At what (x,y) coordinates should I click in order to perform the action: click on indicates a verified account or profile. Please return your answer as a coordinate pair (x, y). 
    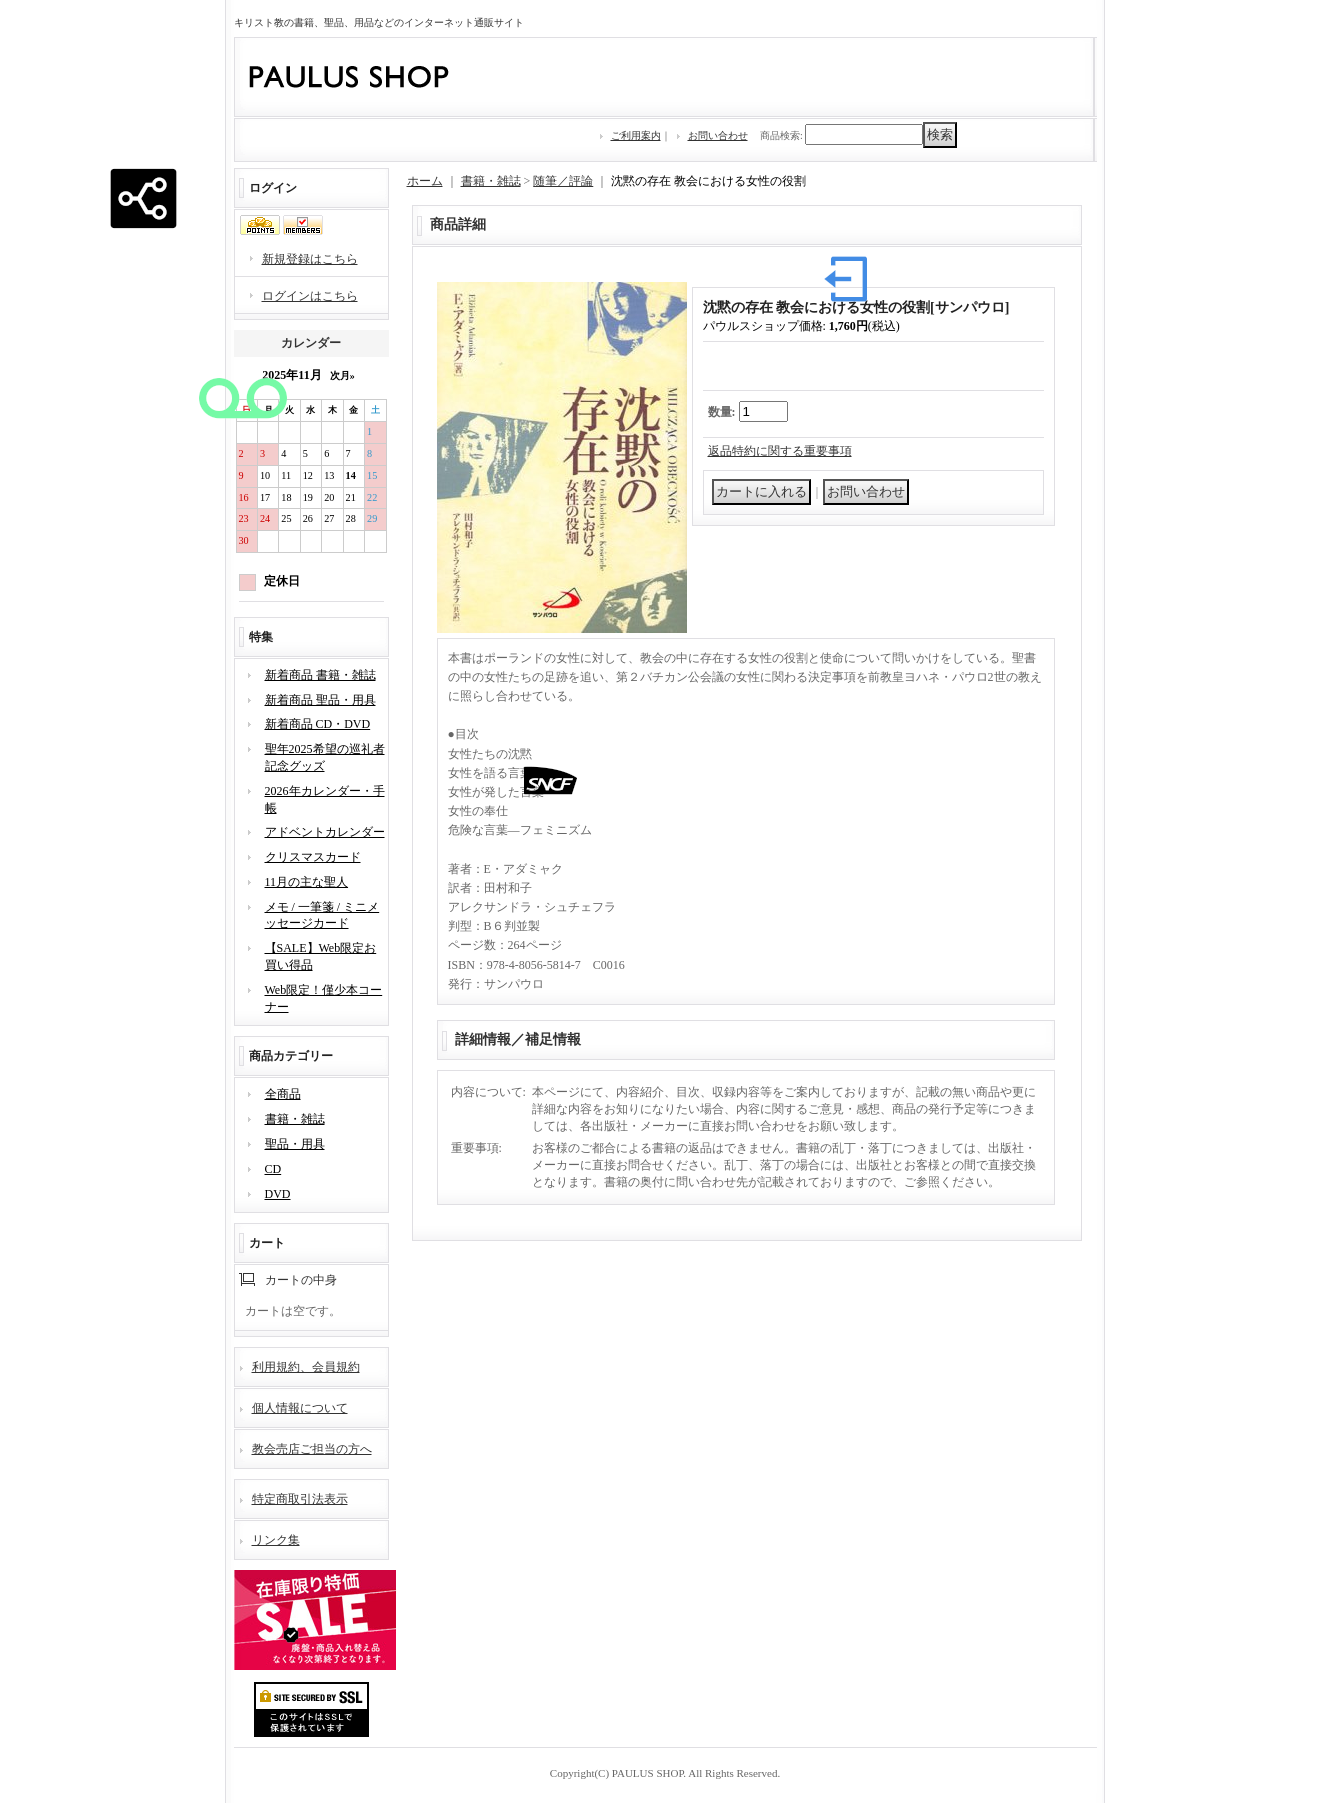
    Looking at the image, I should click on (291, 1635).